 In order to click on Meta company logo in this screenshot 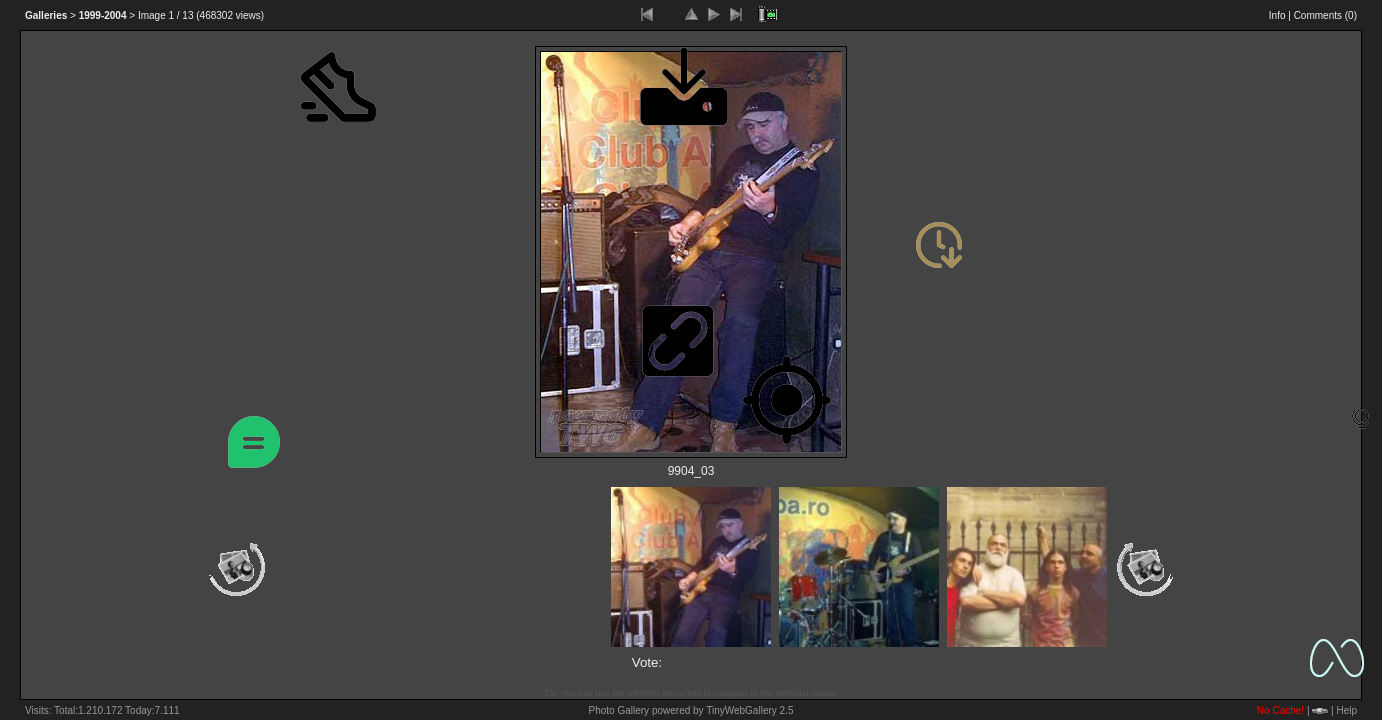, I will do `click(1337, 658)`.